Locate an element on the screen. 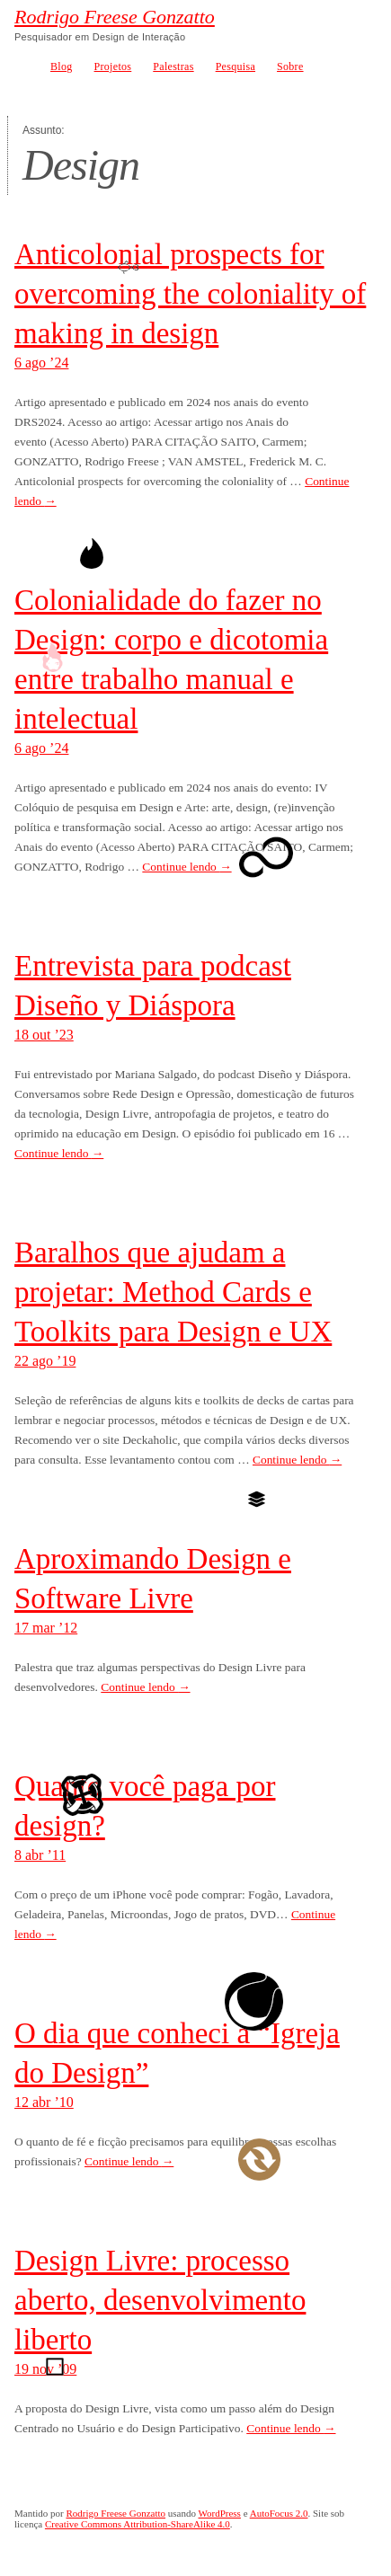 The width and height of the screenshot is (391, 2576). open Convertio file conversion service is located at coordinates (259, 2159).